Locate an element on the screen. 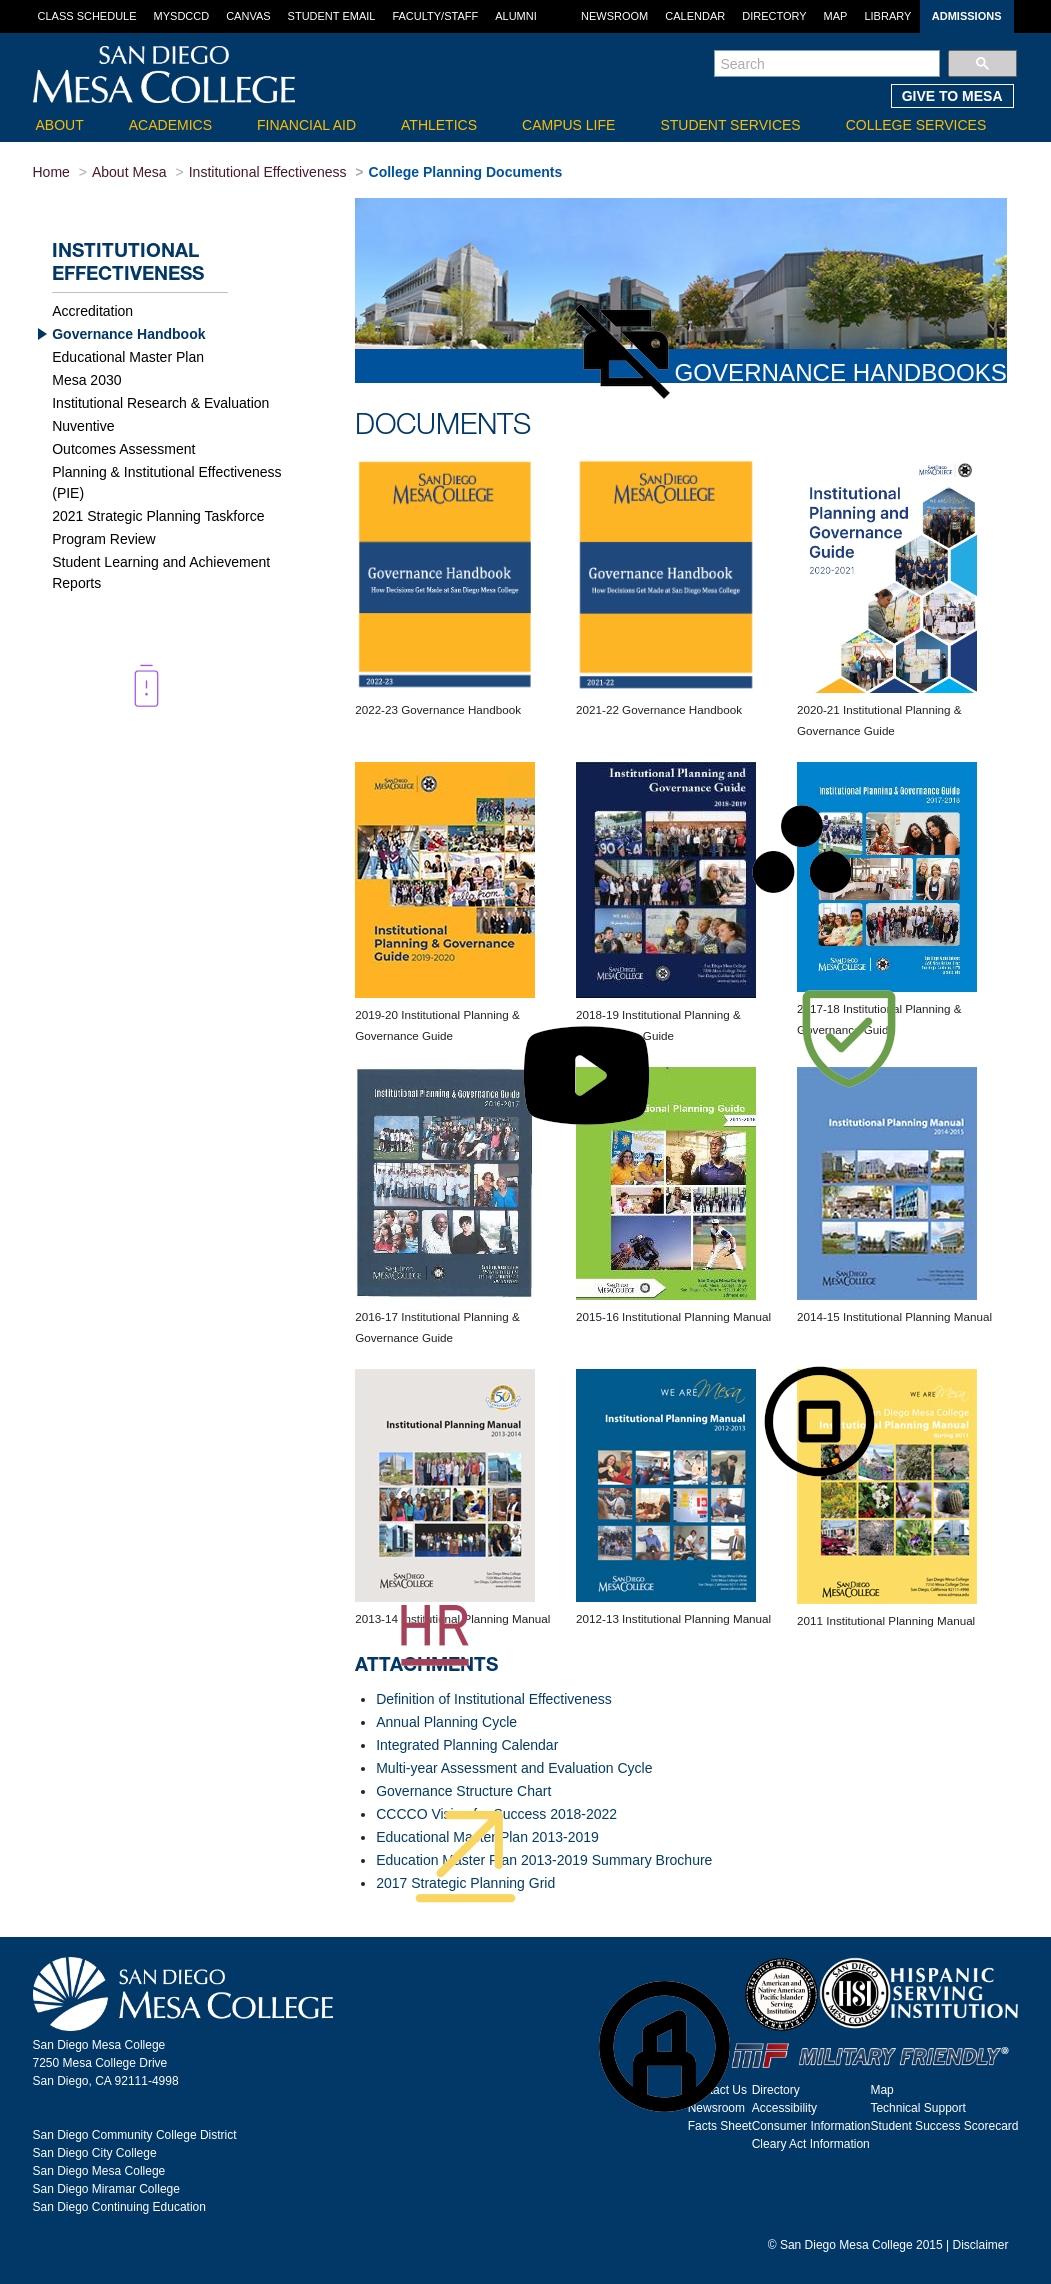  view grouped items or collections is located at coordinates (802, 851).